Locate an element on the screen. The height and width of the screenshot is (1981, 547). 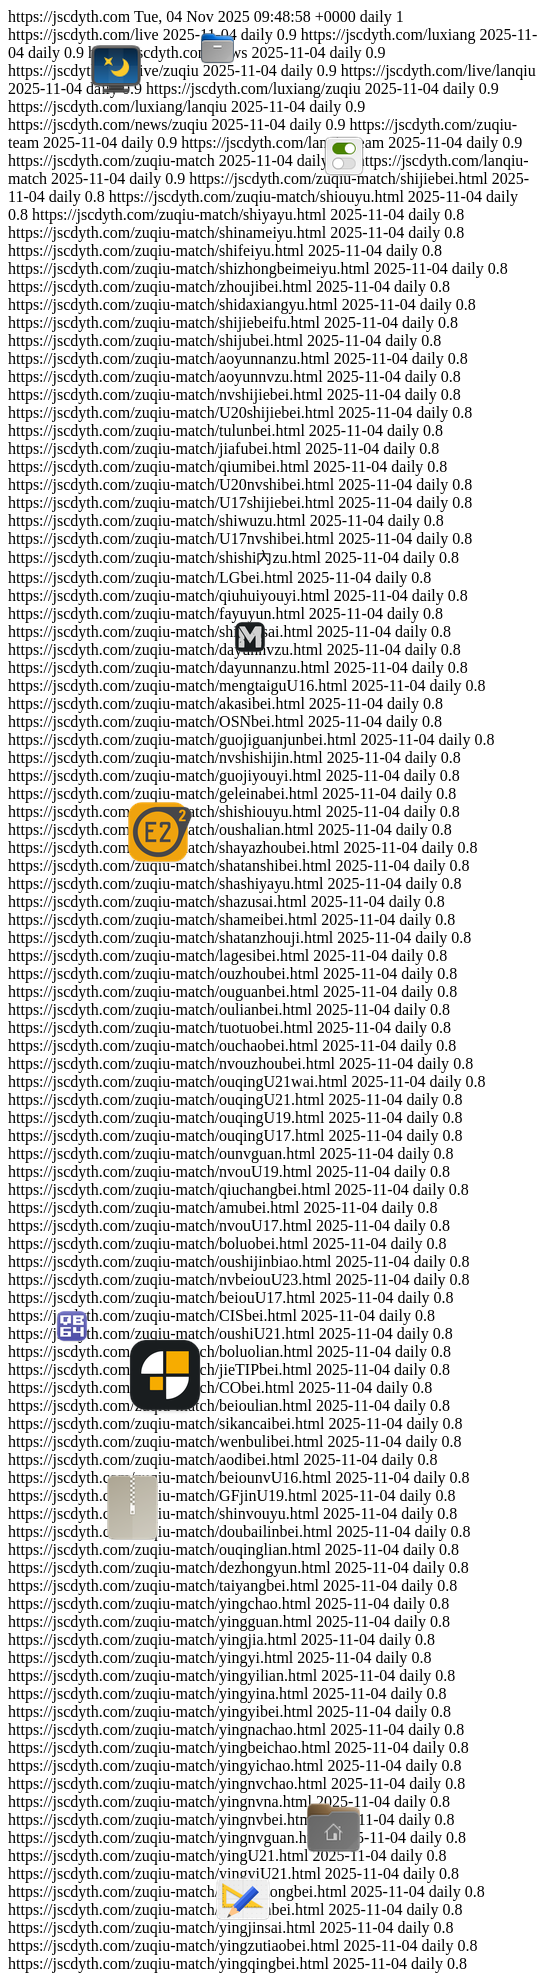
launch Half-Life 2: Episode 2 is located at coordinates (158, 832).